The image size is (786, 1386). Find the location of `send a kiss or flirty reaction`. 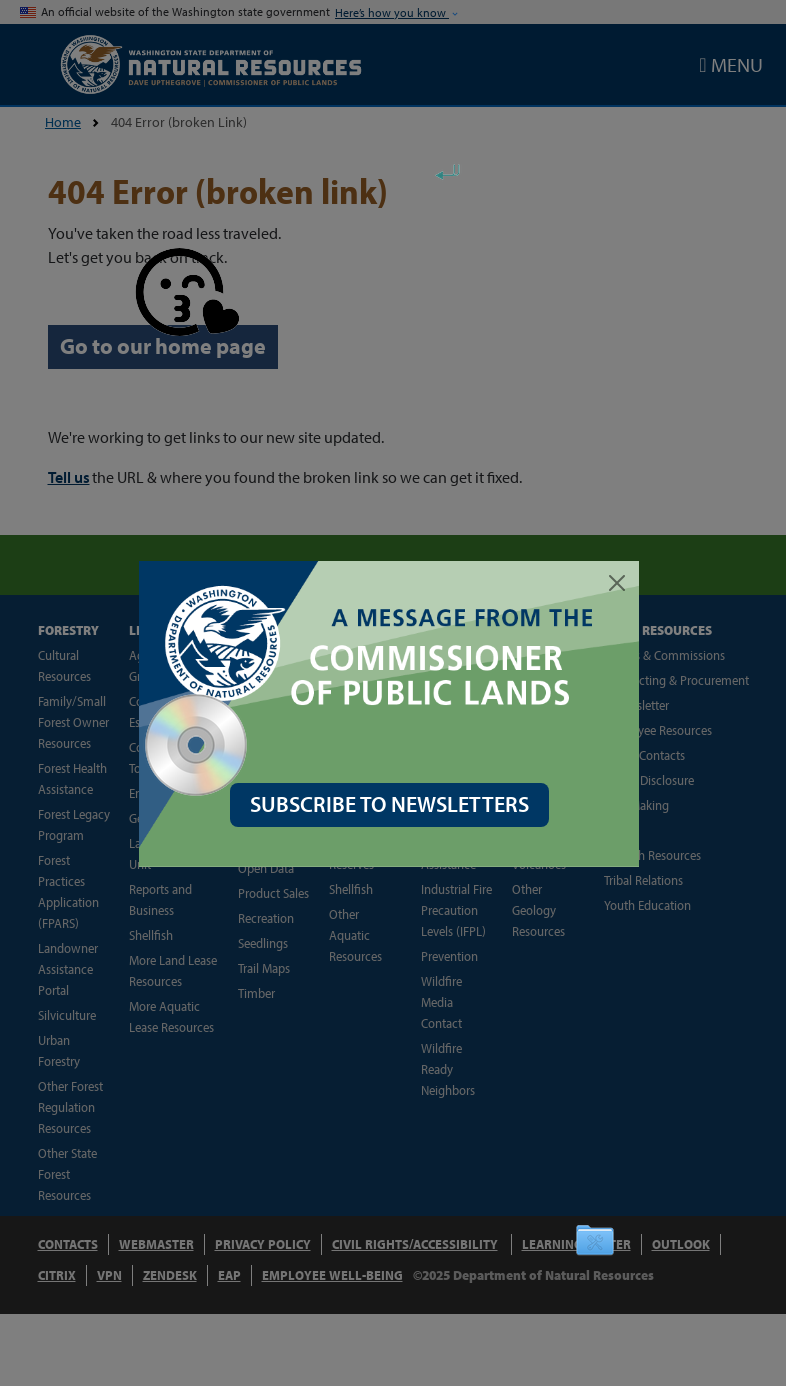

send a kiss or flirty reaction is located at coordinates (185, 292).